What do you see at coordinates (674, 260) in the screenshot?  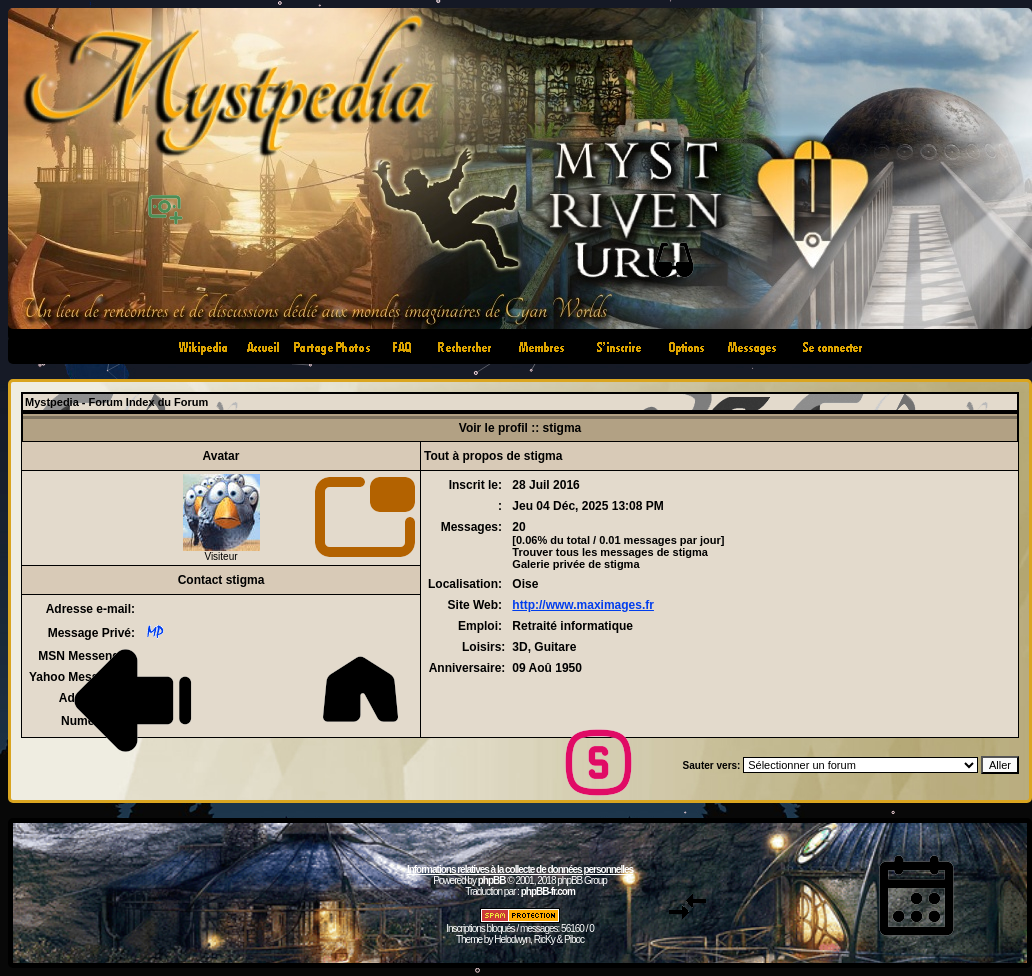 I see `enable reading mode` at bounding box center [674, 260].